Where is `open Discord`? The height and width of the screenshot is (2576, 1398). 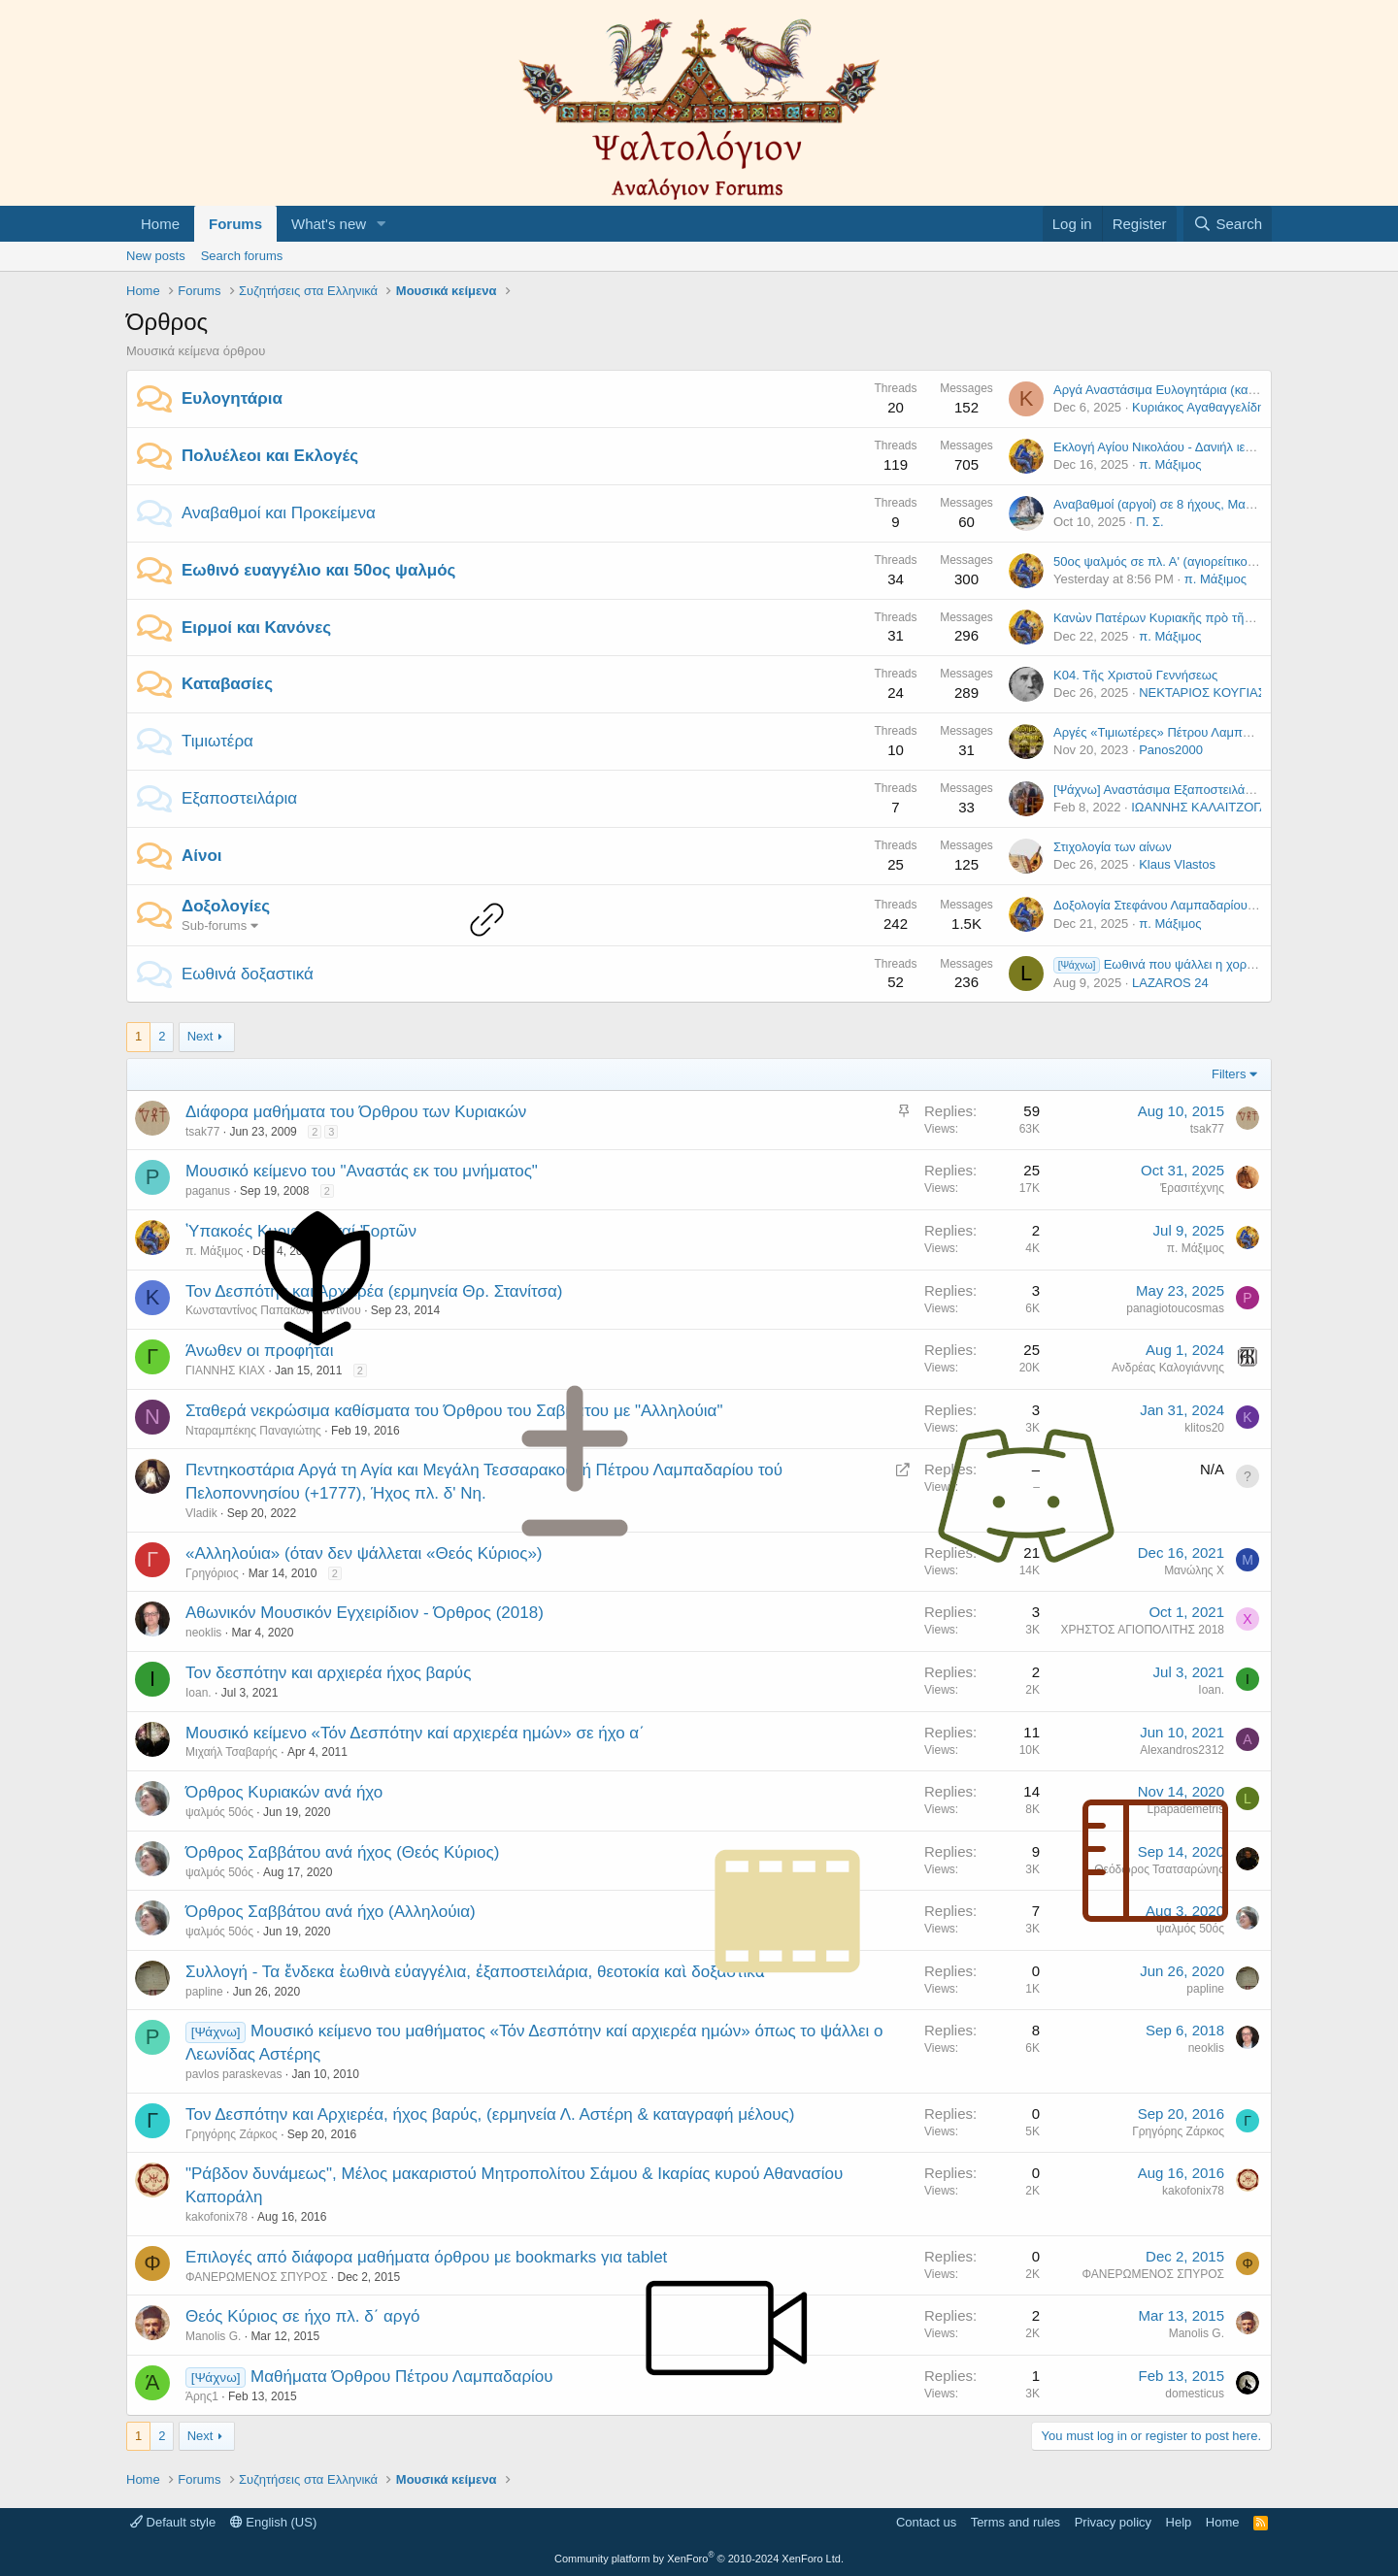
open Discord is located at coordinates (1026, 1493).